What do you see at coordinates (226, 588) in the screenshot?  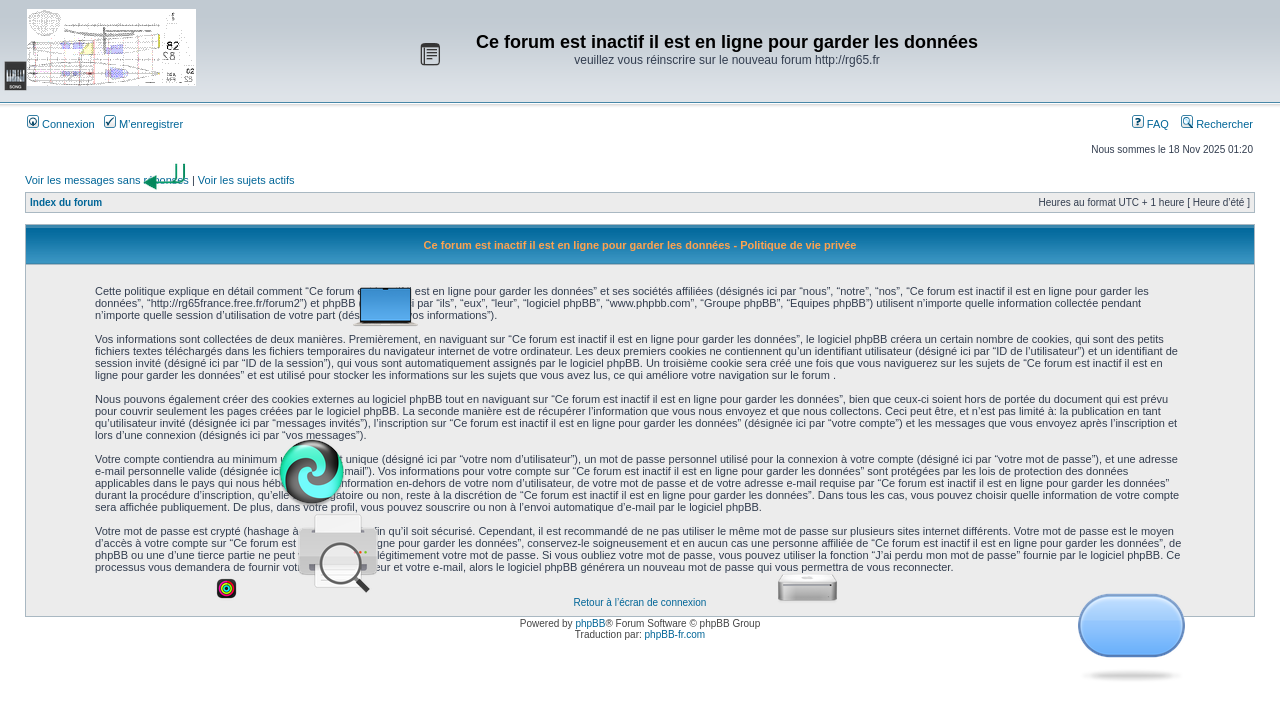 I see `open the Fitness app` at bounding box center [226, 588].